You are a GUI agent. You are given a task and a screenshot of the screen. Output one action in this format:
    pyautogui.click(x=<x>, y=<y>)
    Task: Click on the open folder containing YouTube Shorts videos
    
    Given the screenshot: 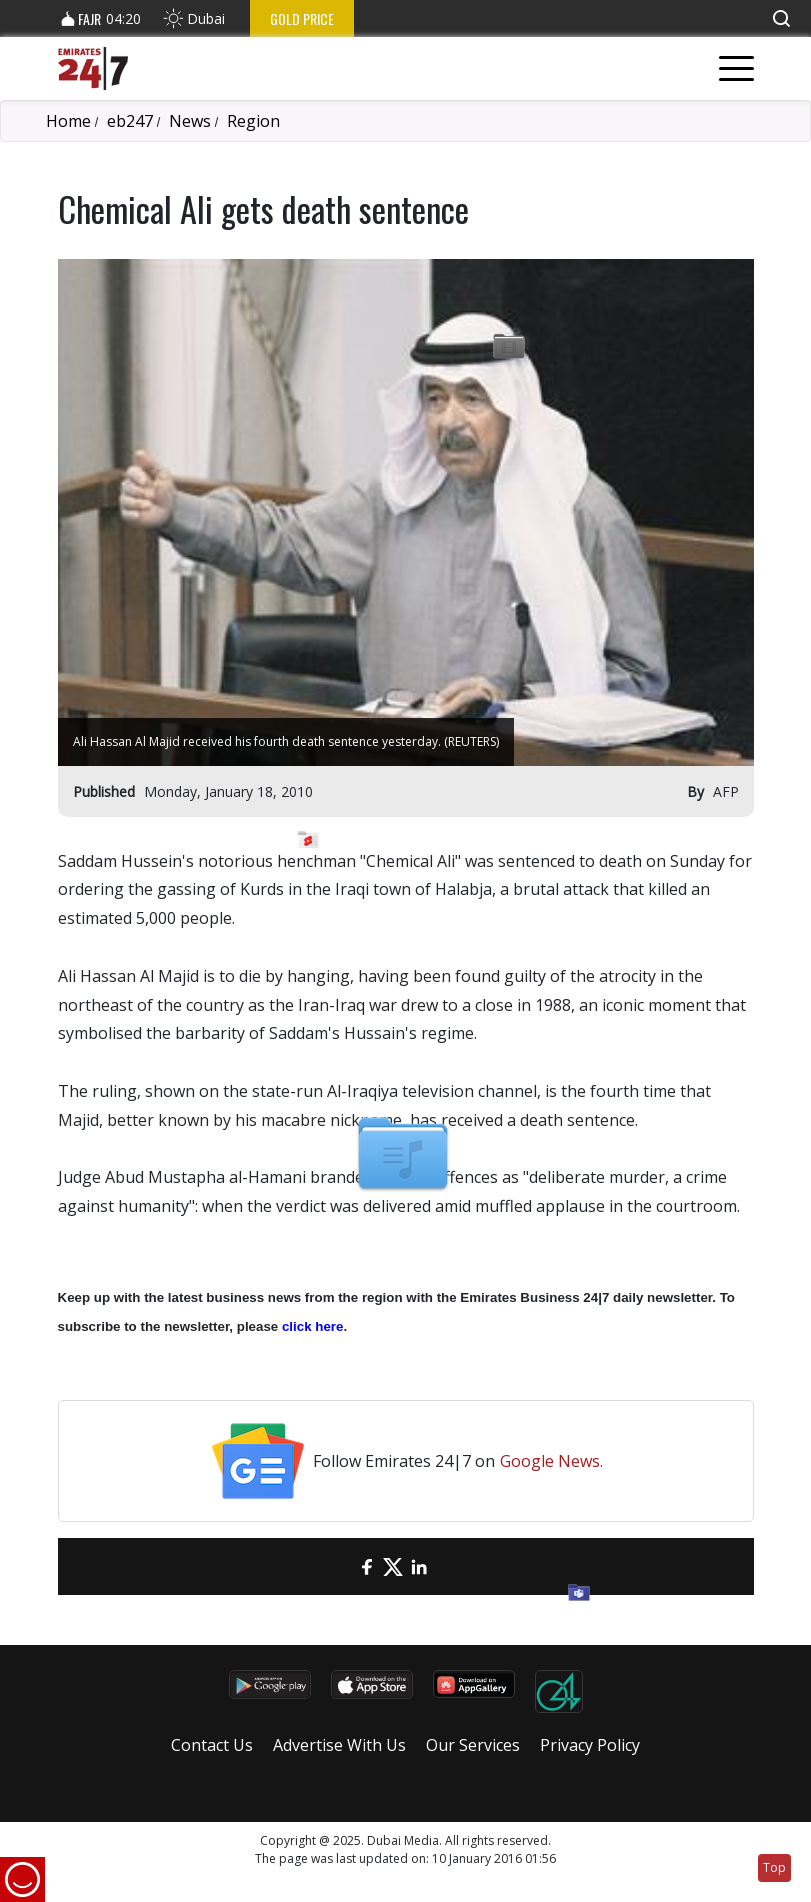 What is the action you would take?
    pyautogui.click(x=308, y=840)
    